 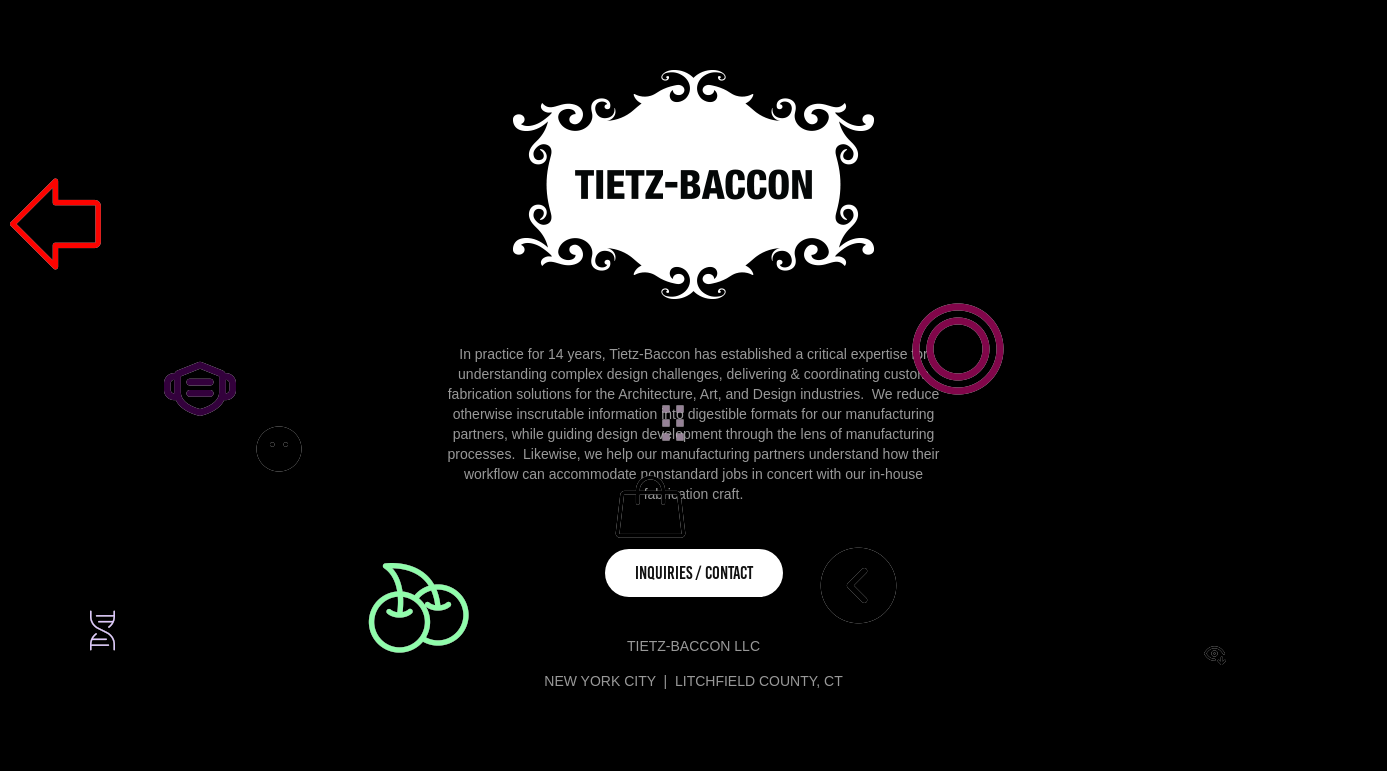 I want to click on indicates mask required or health safety guidelines, so click(x=200, y=390).